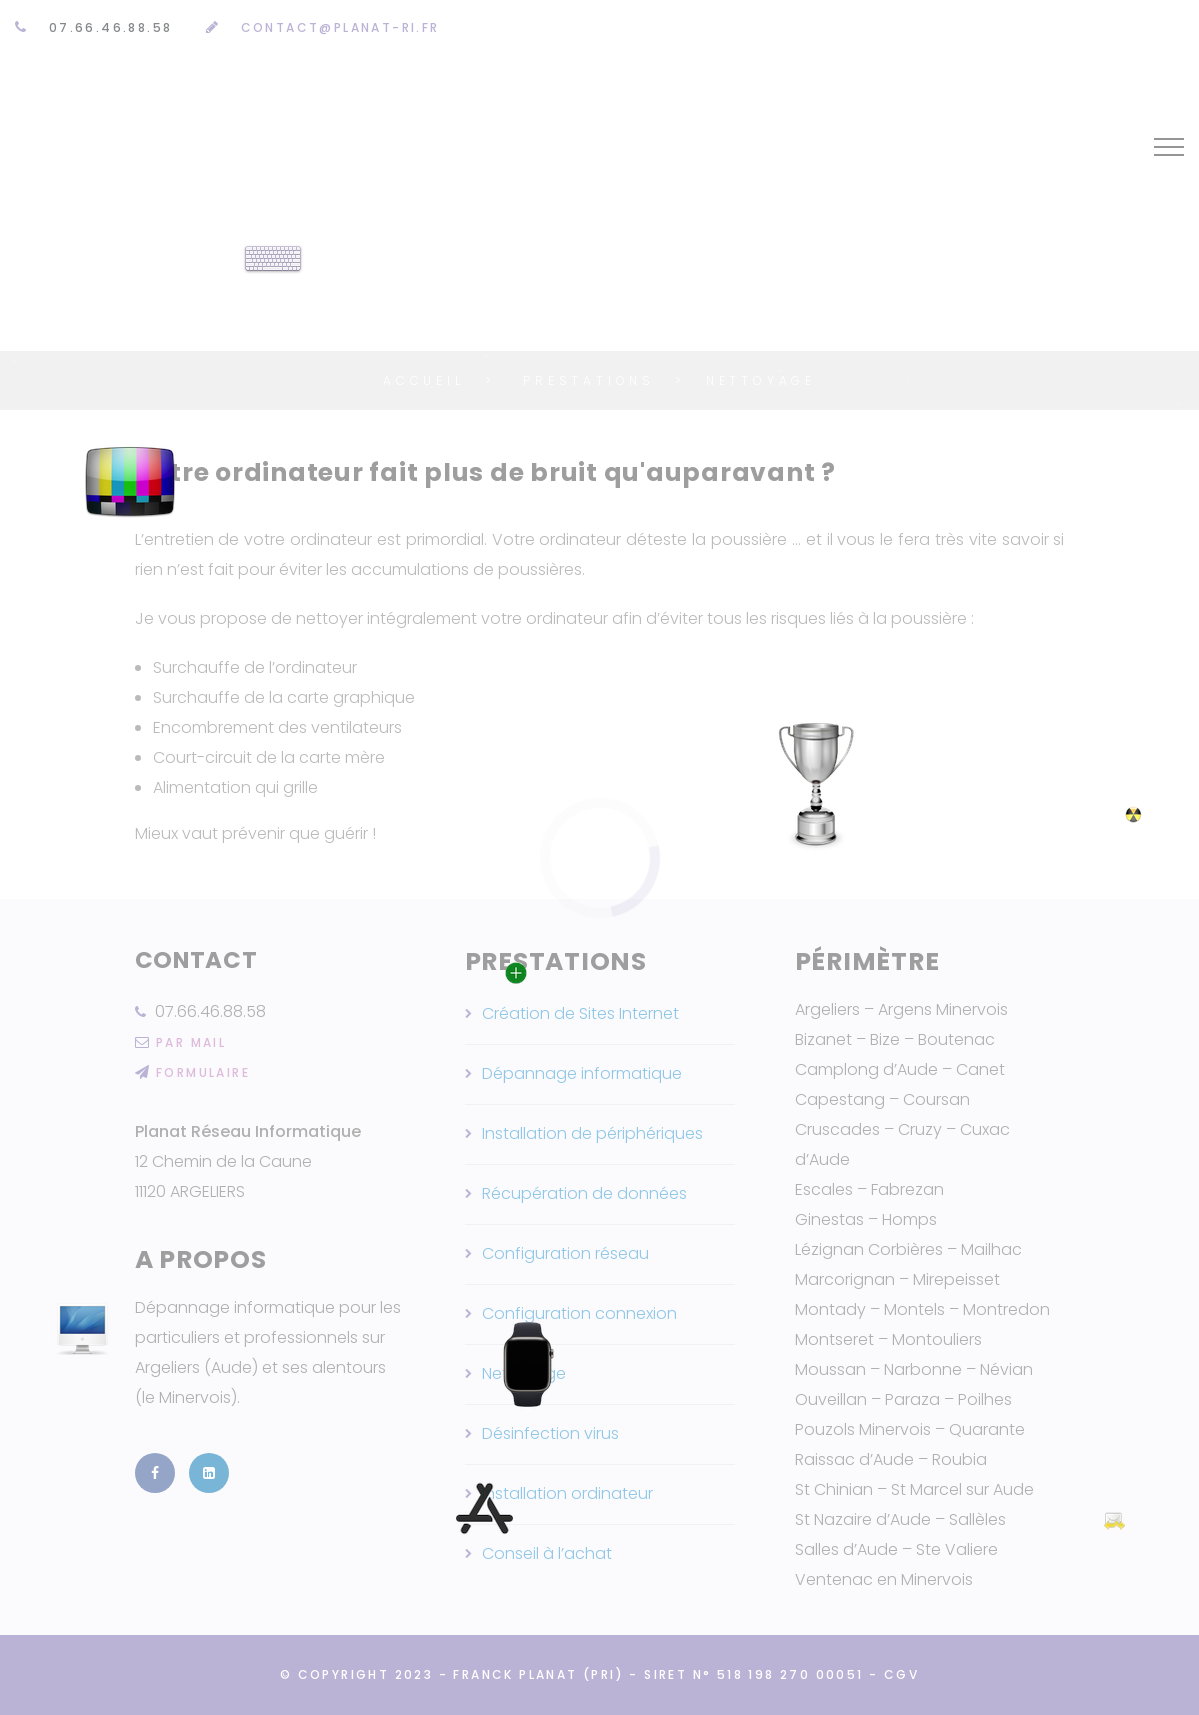 The image size is (1199, 1715). What do you see at coordinates (527, 1364) in the screenshot?
I see `apple watch series 8 device icon` at bounding box center [527, 1364].